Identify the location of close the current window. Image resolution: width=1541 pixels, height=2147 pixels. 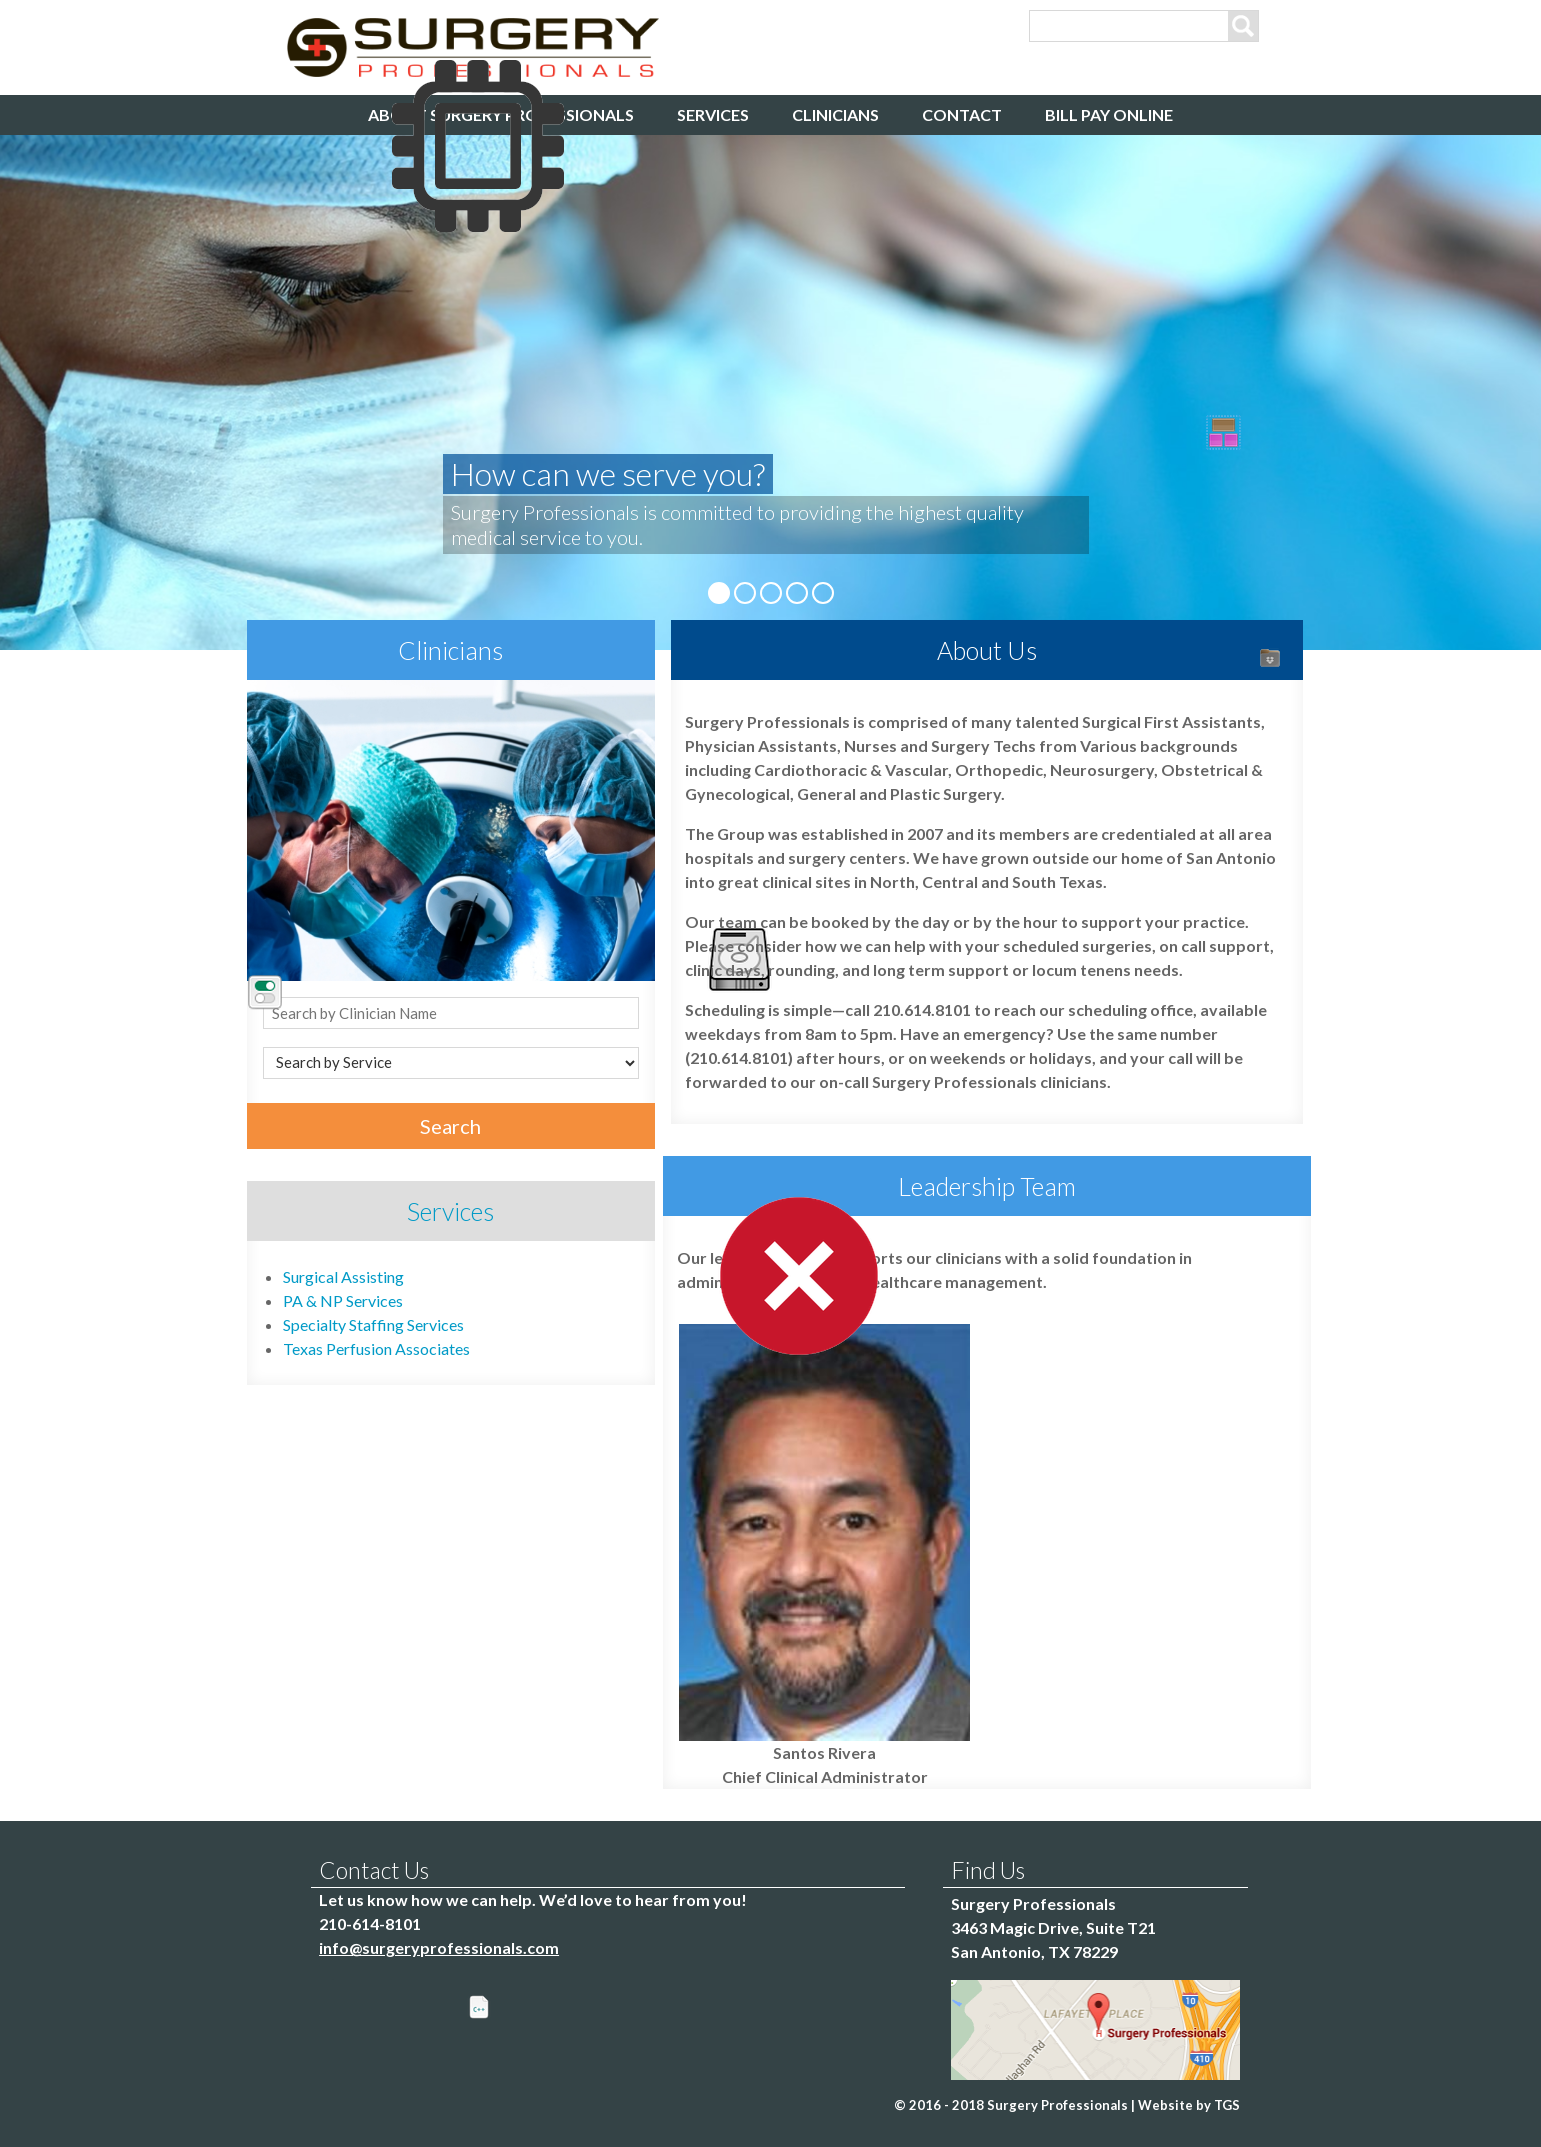
(799, 1276).